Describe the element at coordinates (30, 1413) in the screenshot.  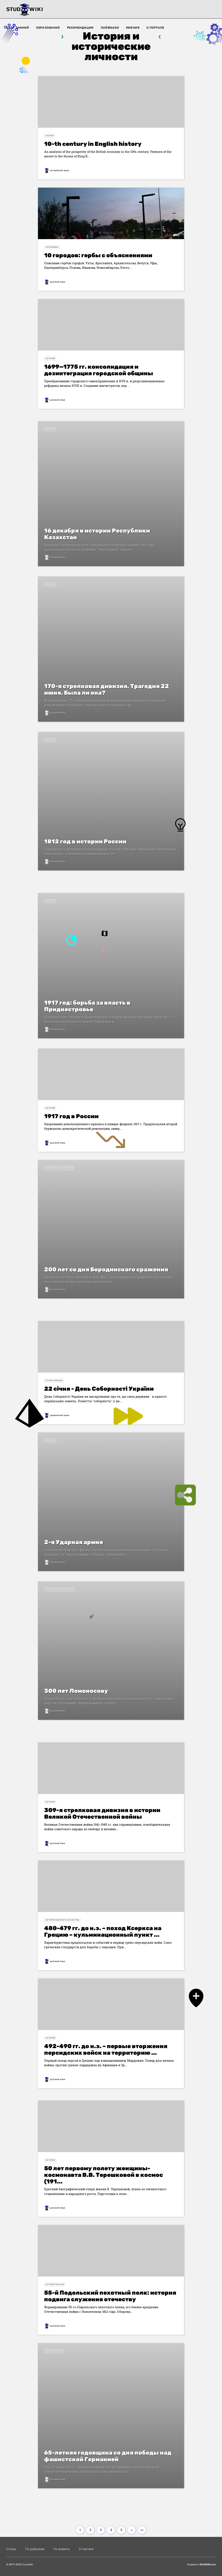
I see `access 3D modeling or rendering tools` at that location.